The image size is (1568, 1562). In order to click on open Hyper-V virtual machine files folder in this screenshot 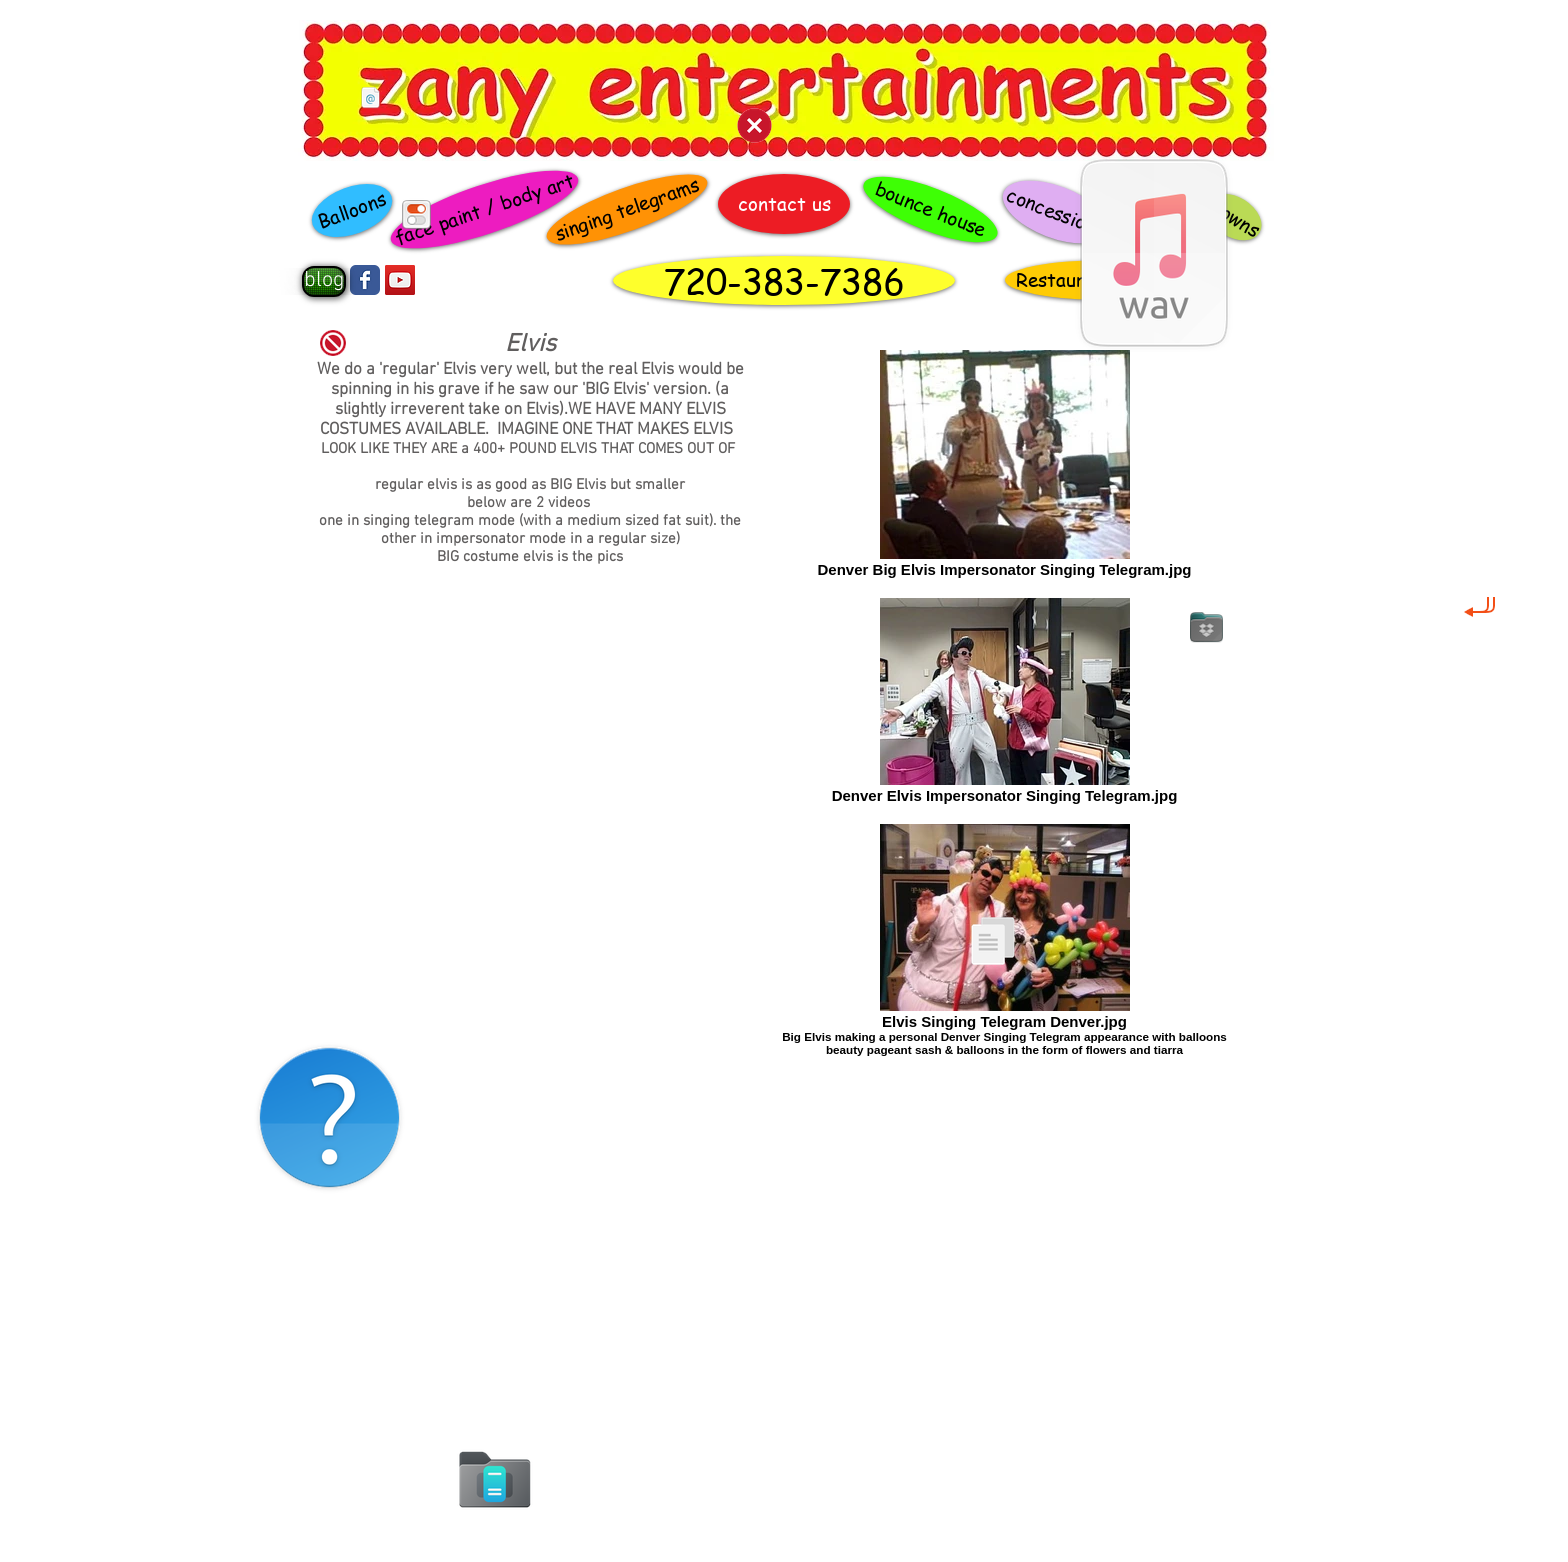, I will do `click(494, 1481)`.